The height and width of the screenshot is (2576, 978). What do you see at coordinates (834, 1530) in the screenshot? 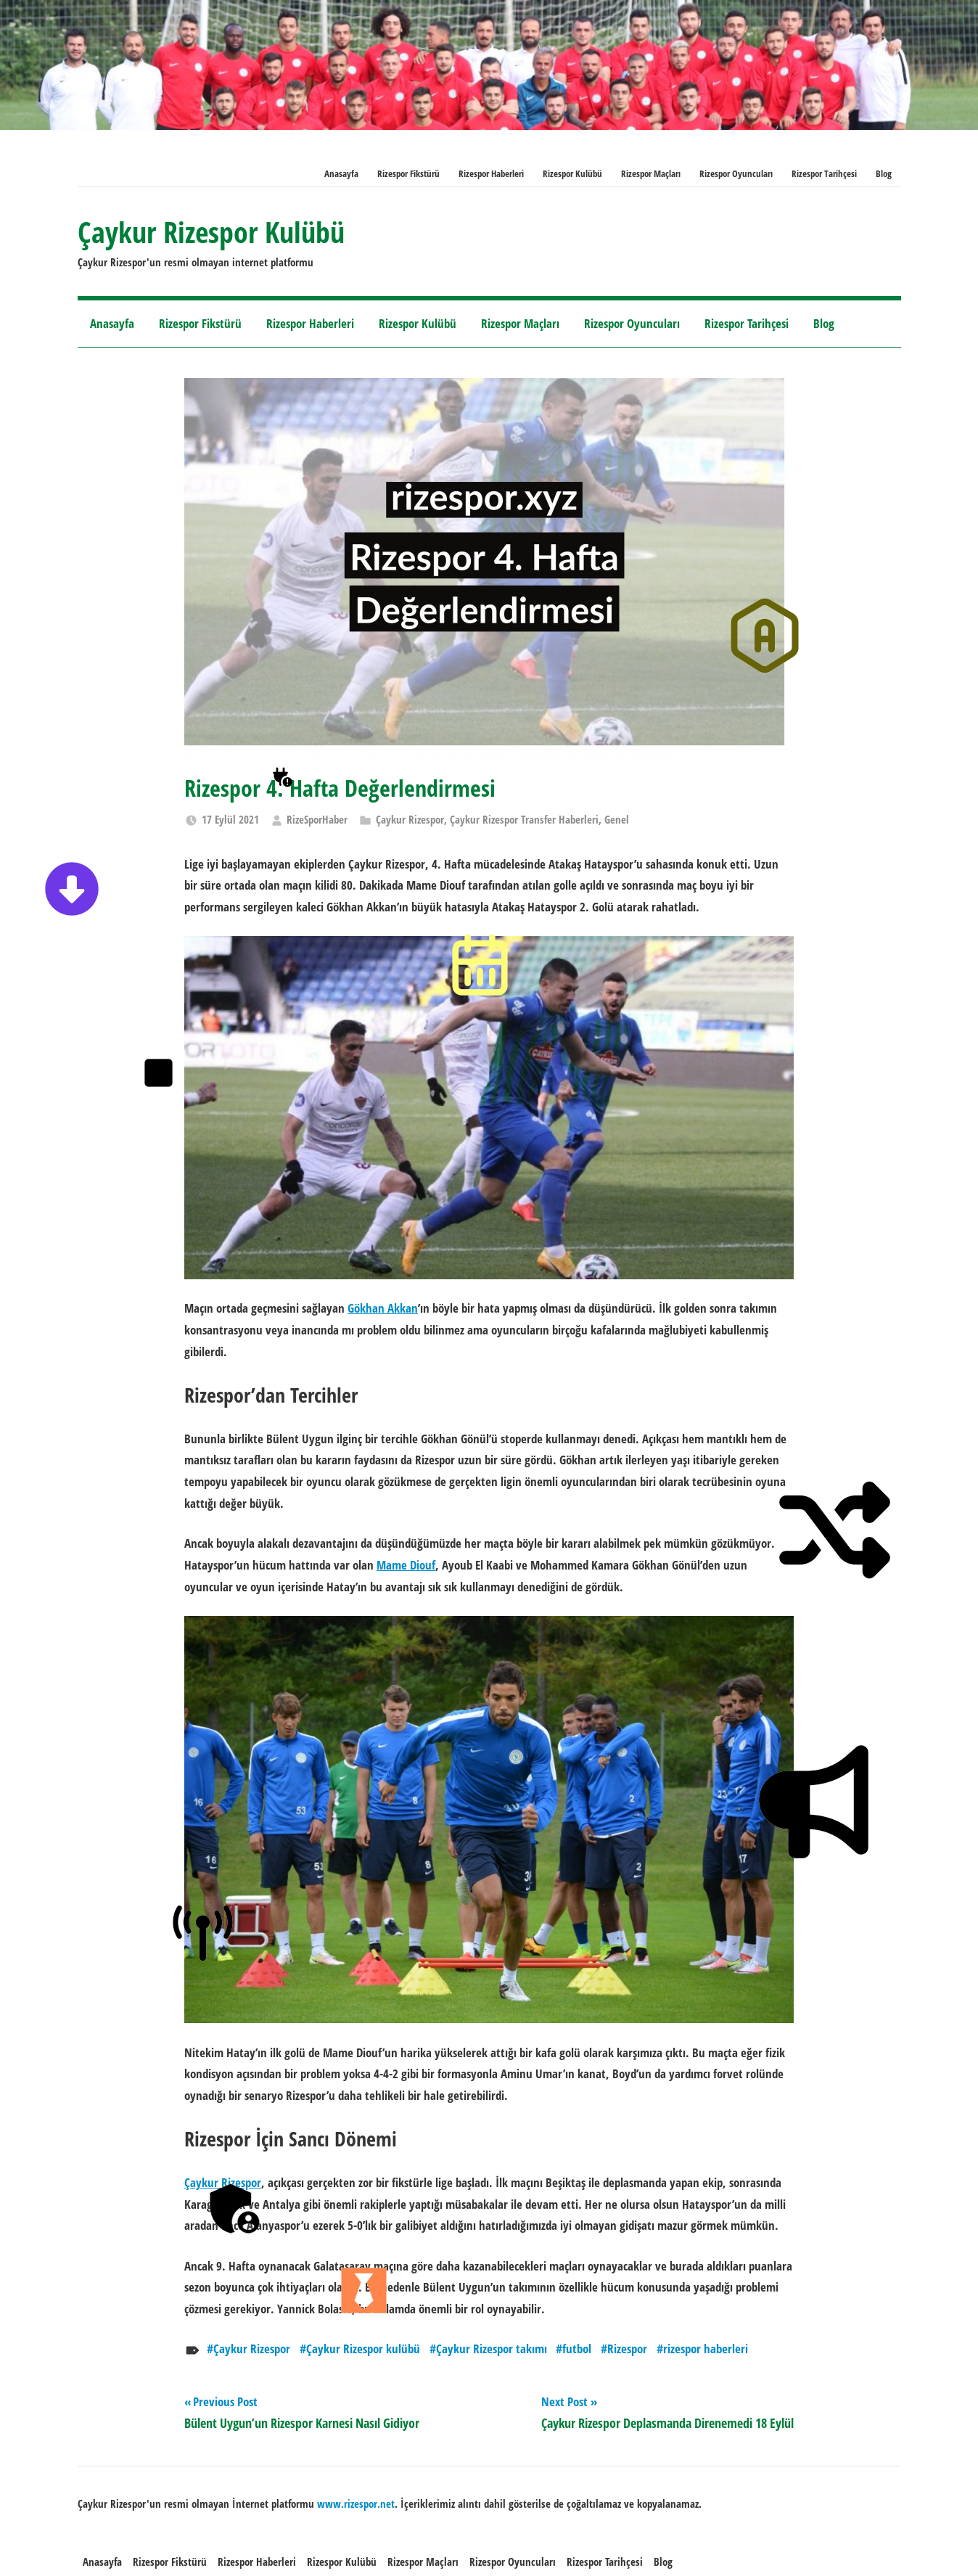
I see `shuffle or randomize content` at bounding box center [834, 1530].